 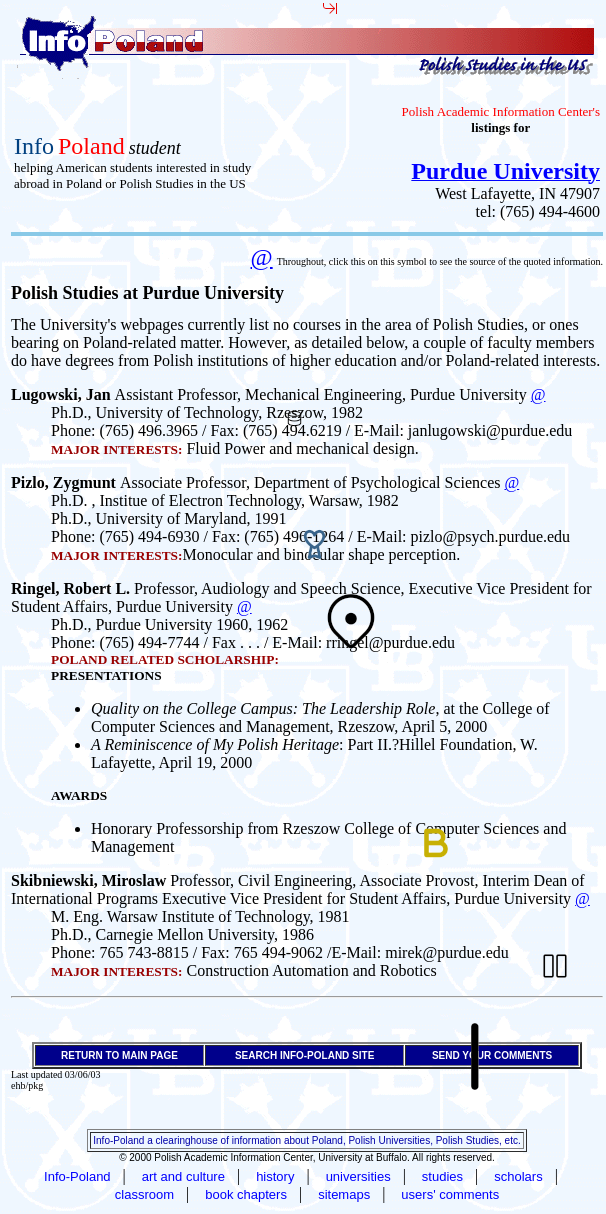 What do you see at coordinates (555, 966) in the screenshot?
I see `switch to column view layout` at bounding box center [555, 966].